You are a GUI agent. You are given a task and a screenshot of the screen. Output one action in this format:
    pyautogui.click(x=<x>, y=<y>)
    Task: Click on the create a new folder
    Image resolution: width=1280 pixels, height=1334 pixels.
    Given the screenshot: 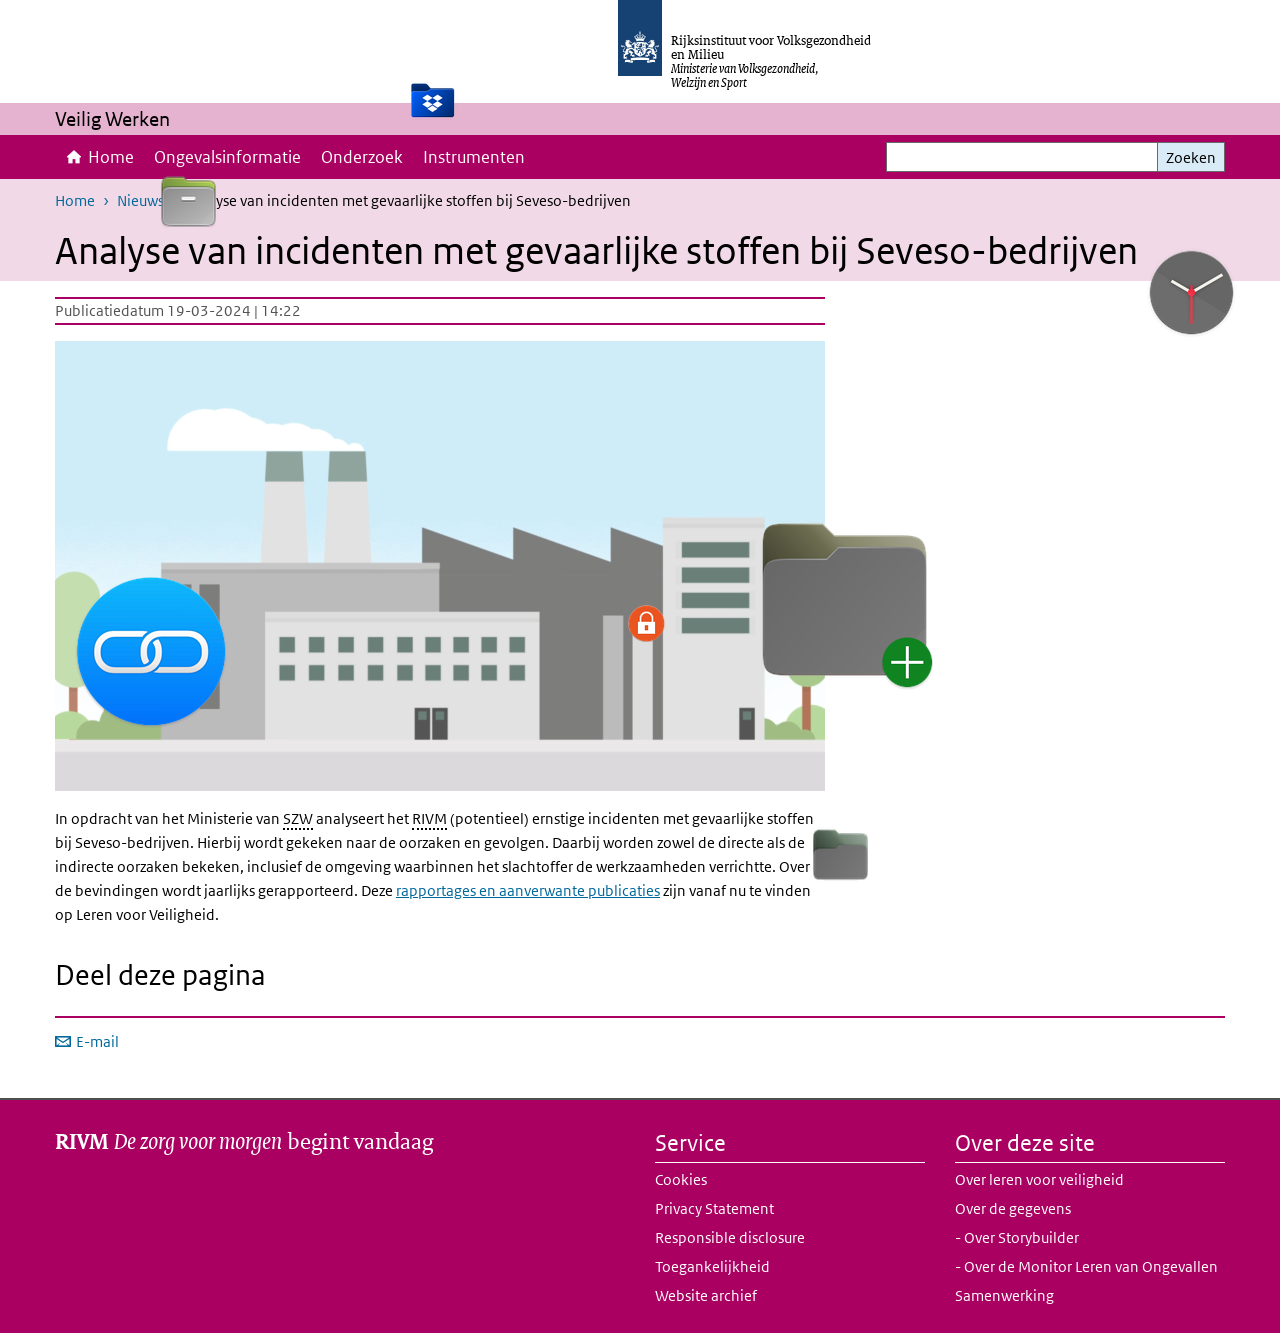 What is the action you would take?
    pyautogui.click(x=844, y=599)
    